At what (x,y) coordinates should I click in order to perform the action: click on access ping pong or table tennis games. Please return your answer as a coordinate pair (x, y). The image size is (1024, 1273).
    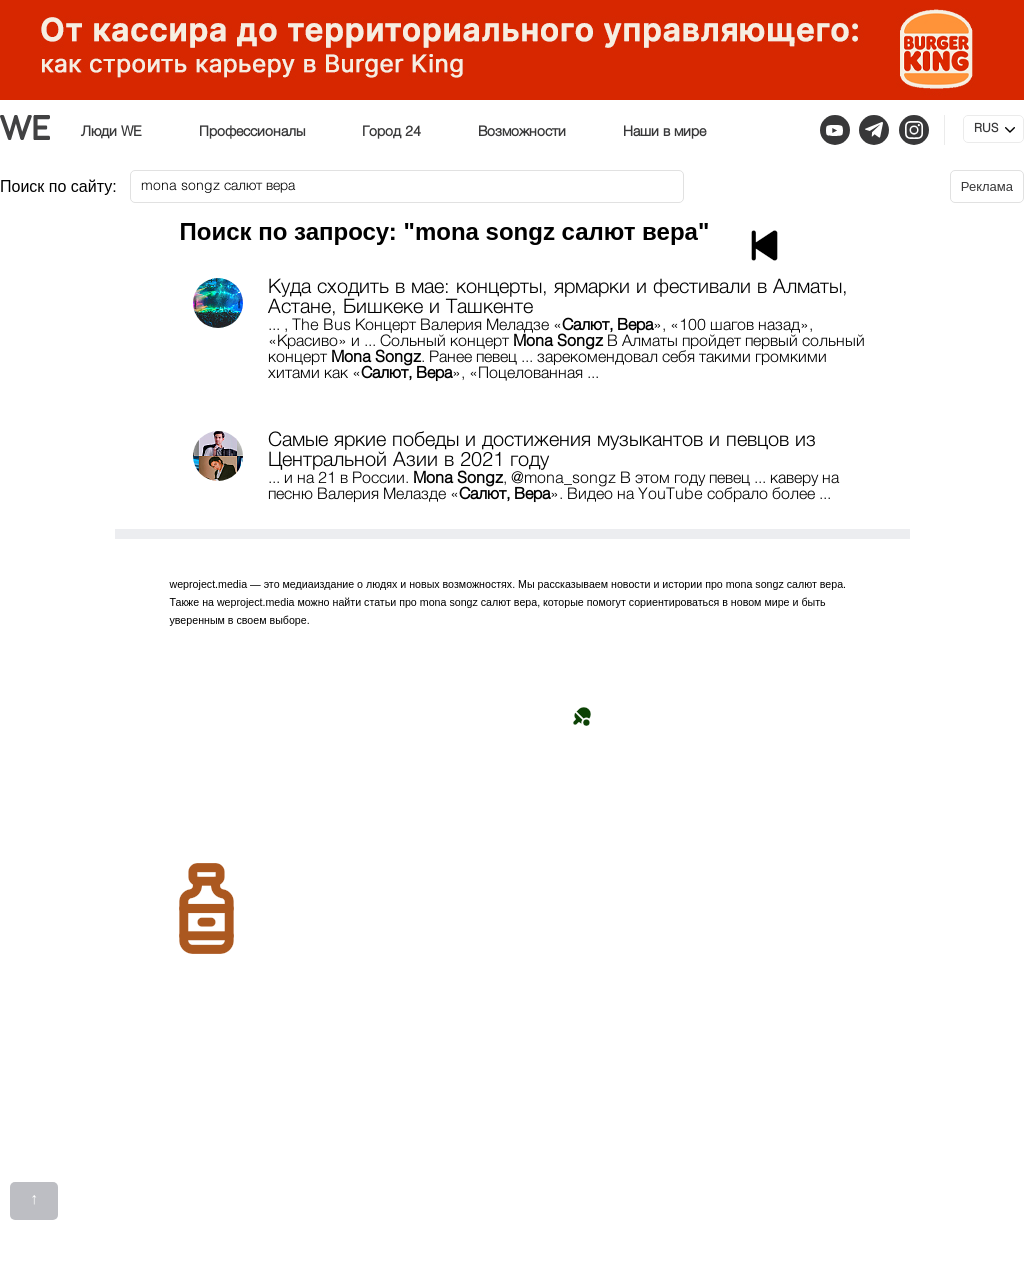
    Looking at the image, I should click on (582, 716).